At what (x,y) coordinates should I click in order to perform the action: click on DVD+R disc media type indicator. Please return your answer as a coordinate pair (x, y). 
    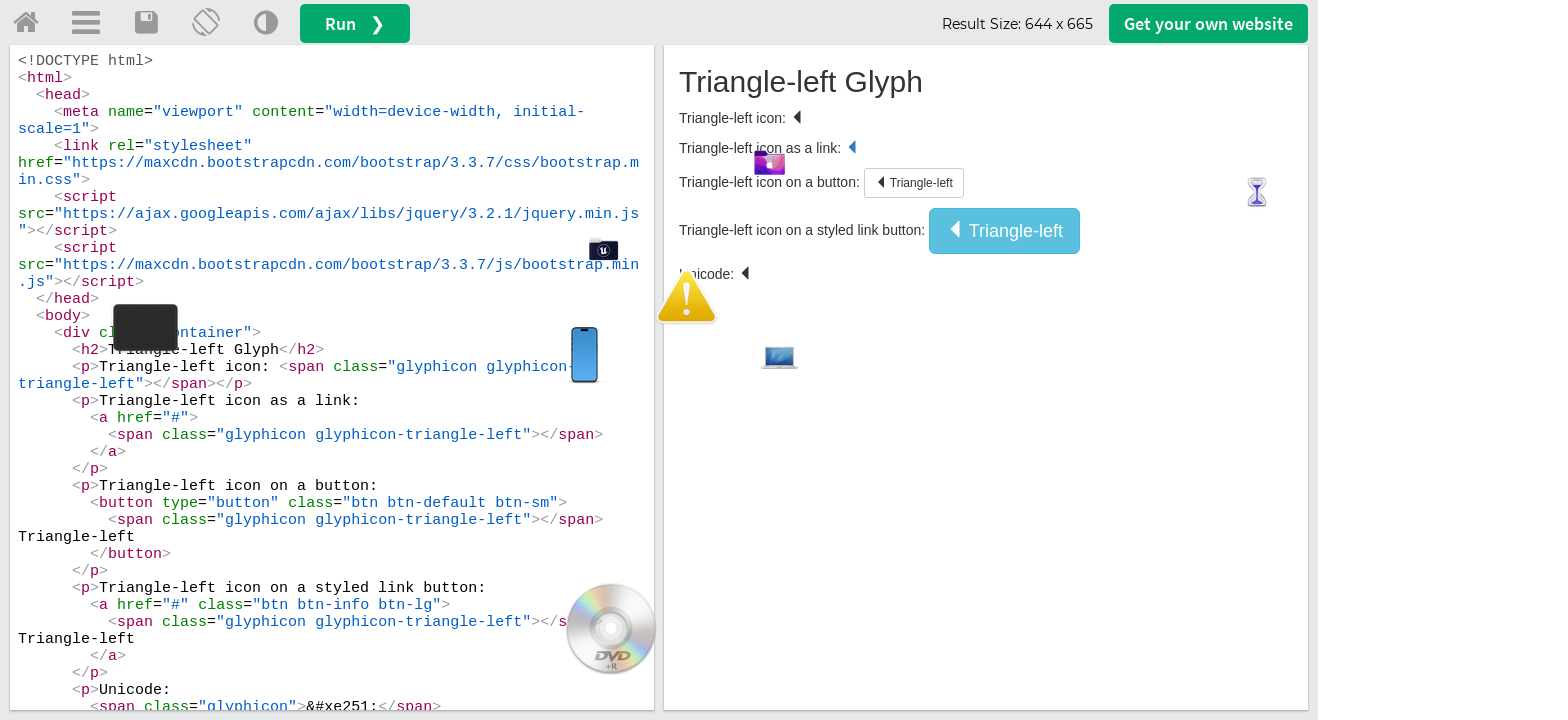
    Looking at the image, I should click on (611, 630).